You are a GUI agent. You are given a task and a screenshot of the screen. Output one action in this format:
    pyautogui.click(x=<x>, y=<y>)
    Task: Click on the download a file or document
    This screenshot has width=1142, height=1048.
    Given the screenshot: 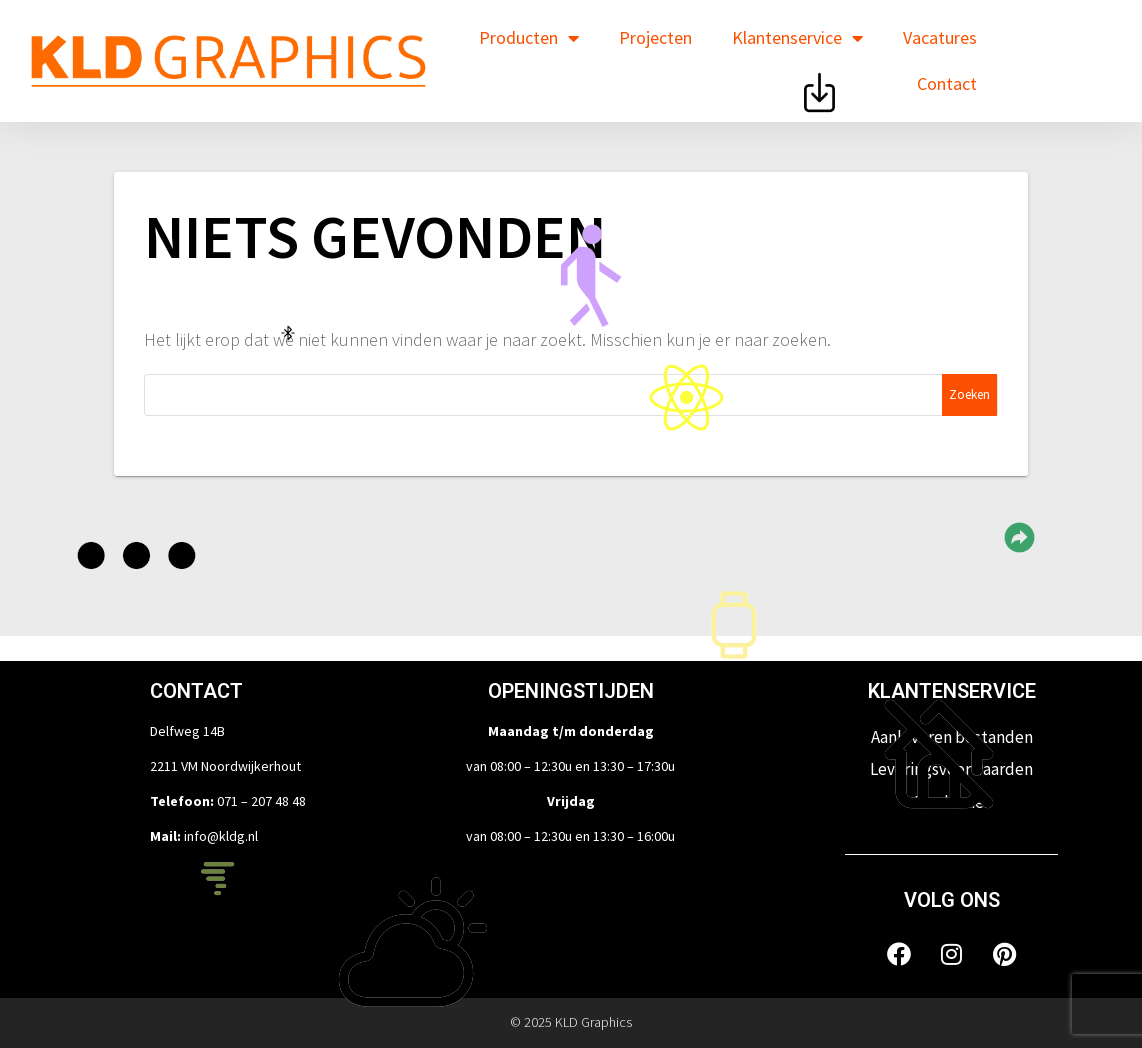 What is the action you would take?
    pyautogui.click(x=819, y=92)
    